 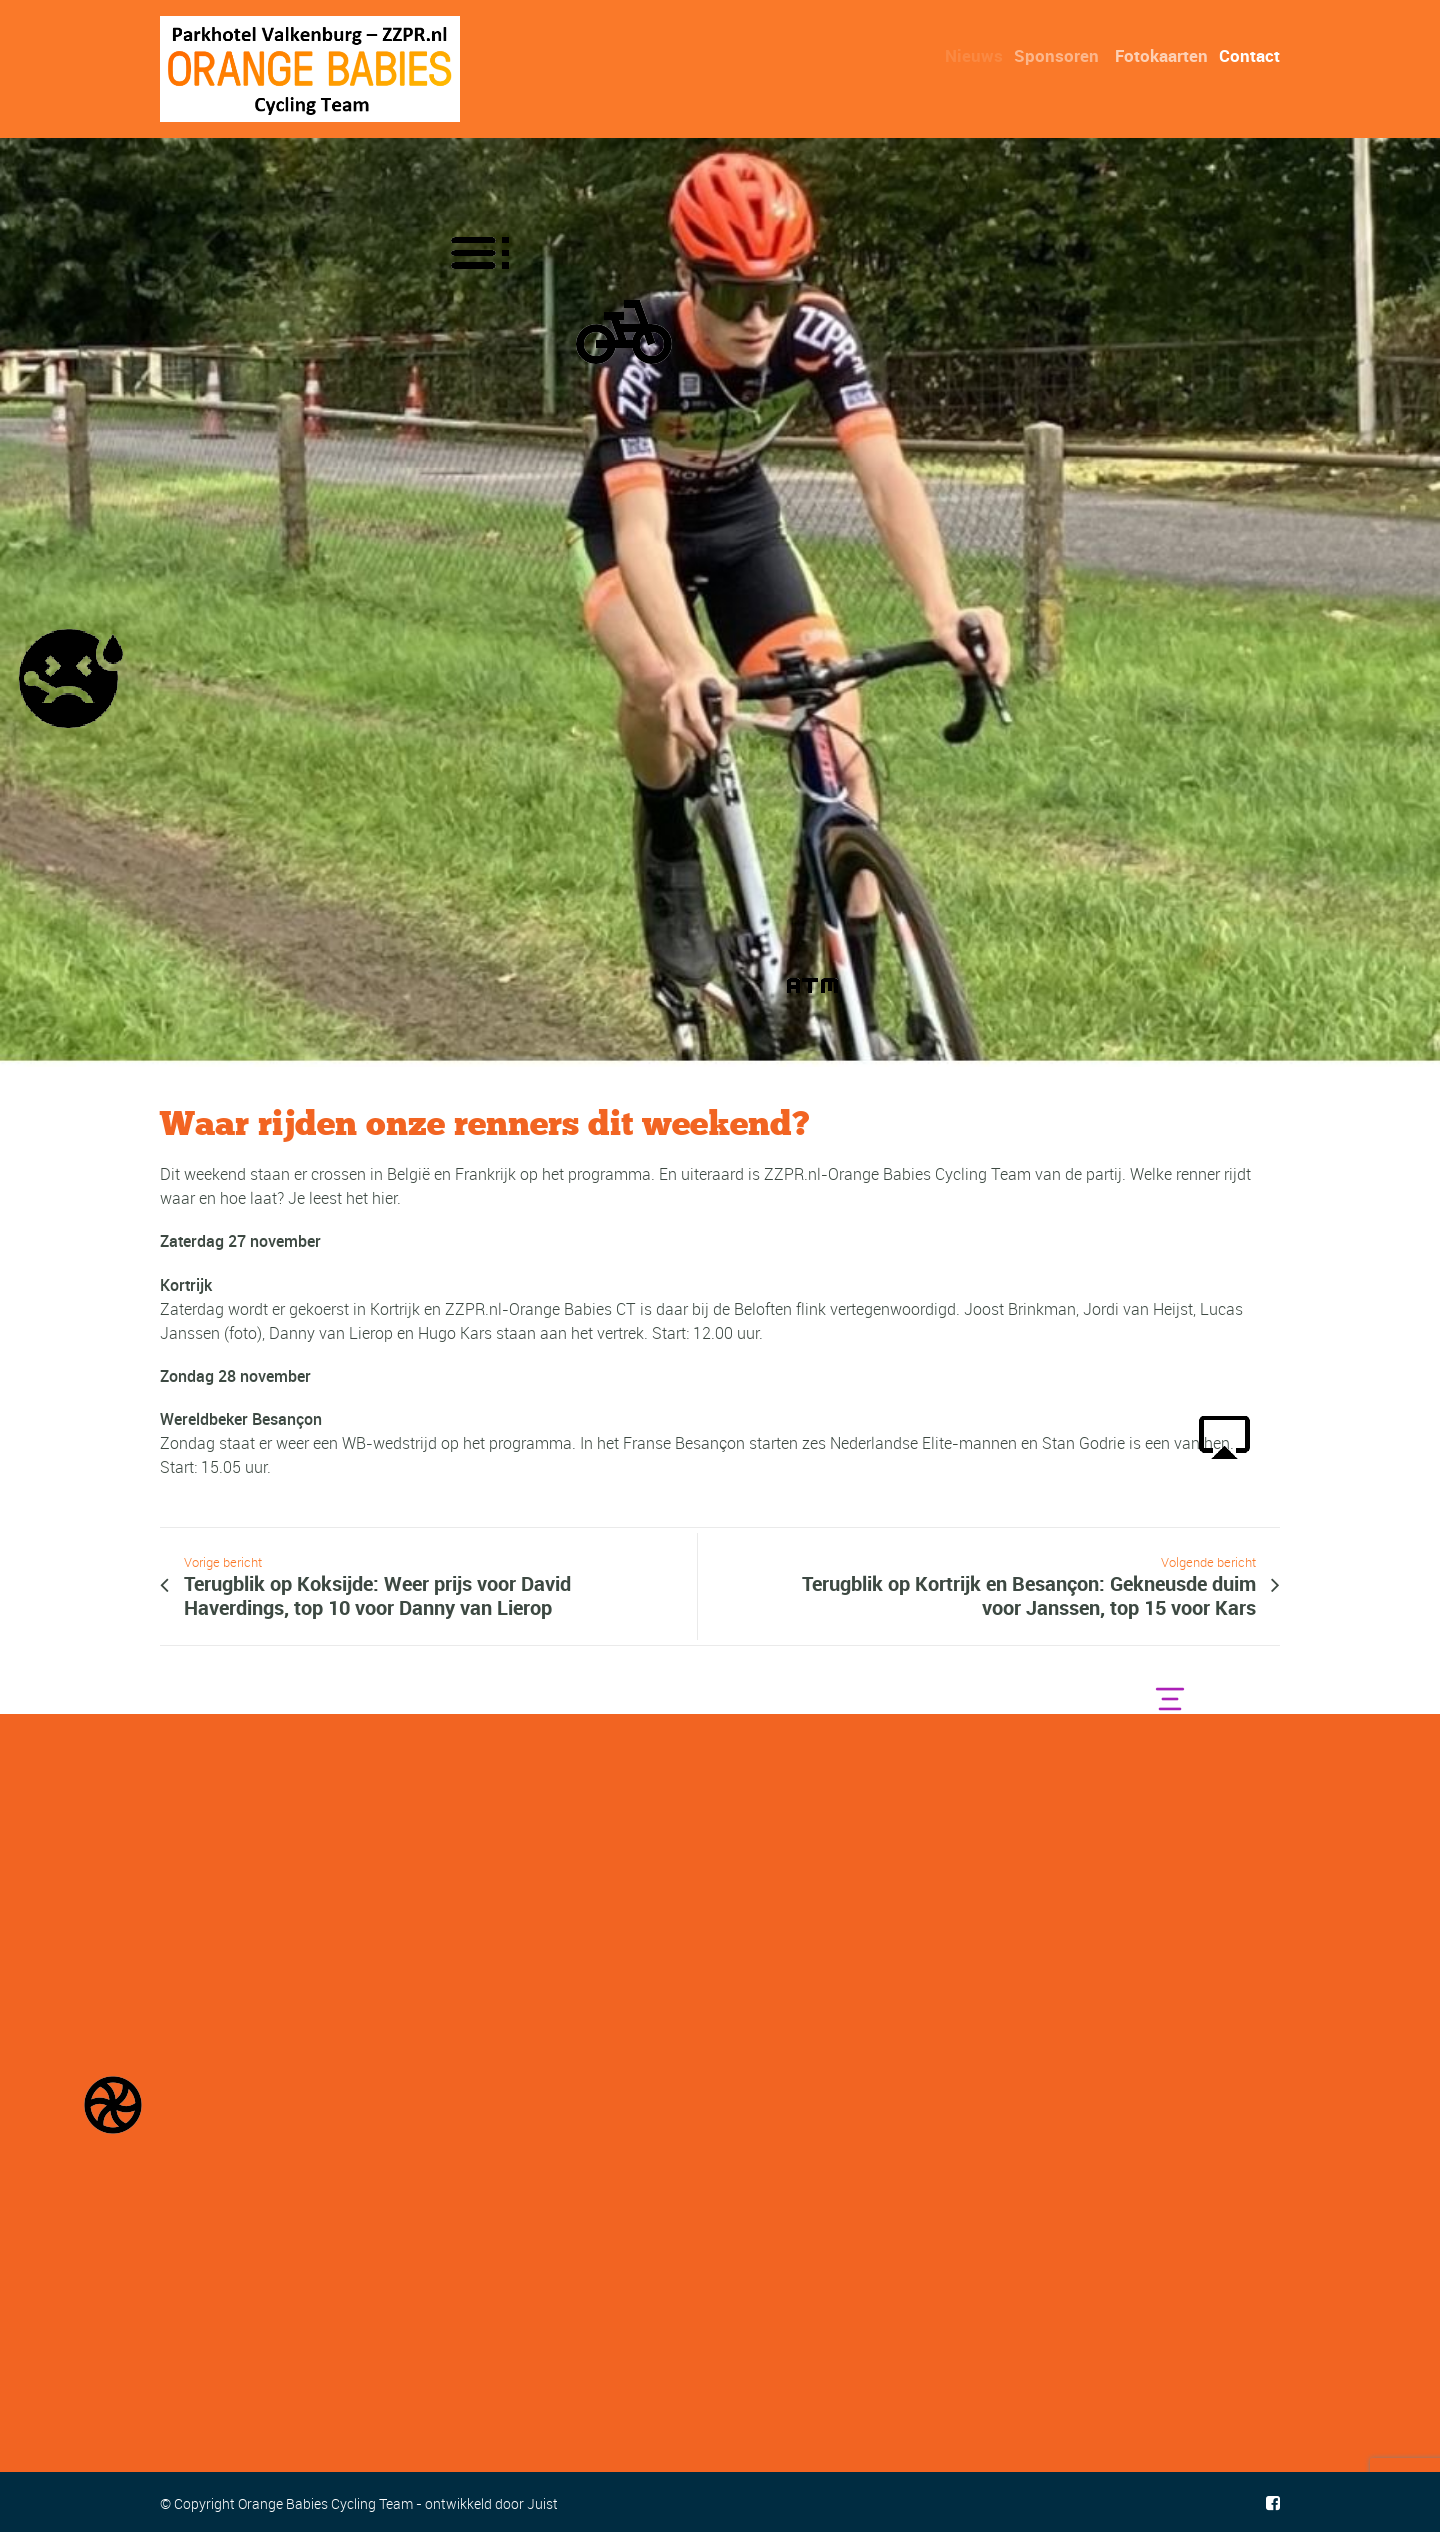 What do you see at coordinates (1224, 1436) in the screenshot?
I see `stream content to an external display` at bounding box center [1224, 1436].